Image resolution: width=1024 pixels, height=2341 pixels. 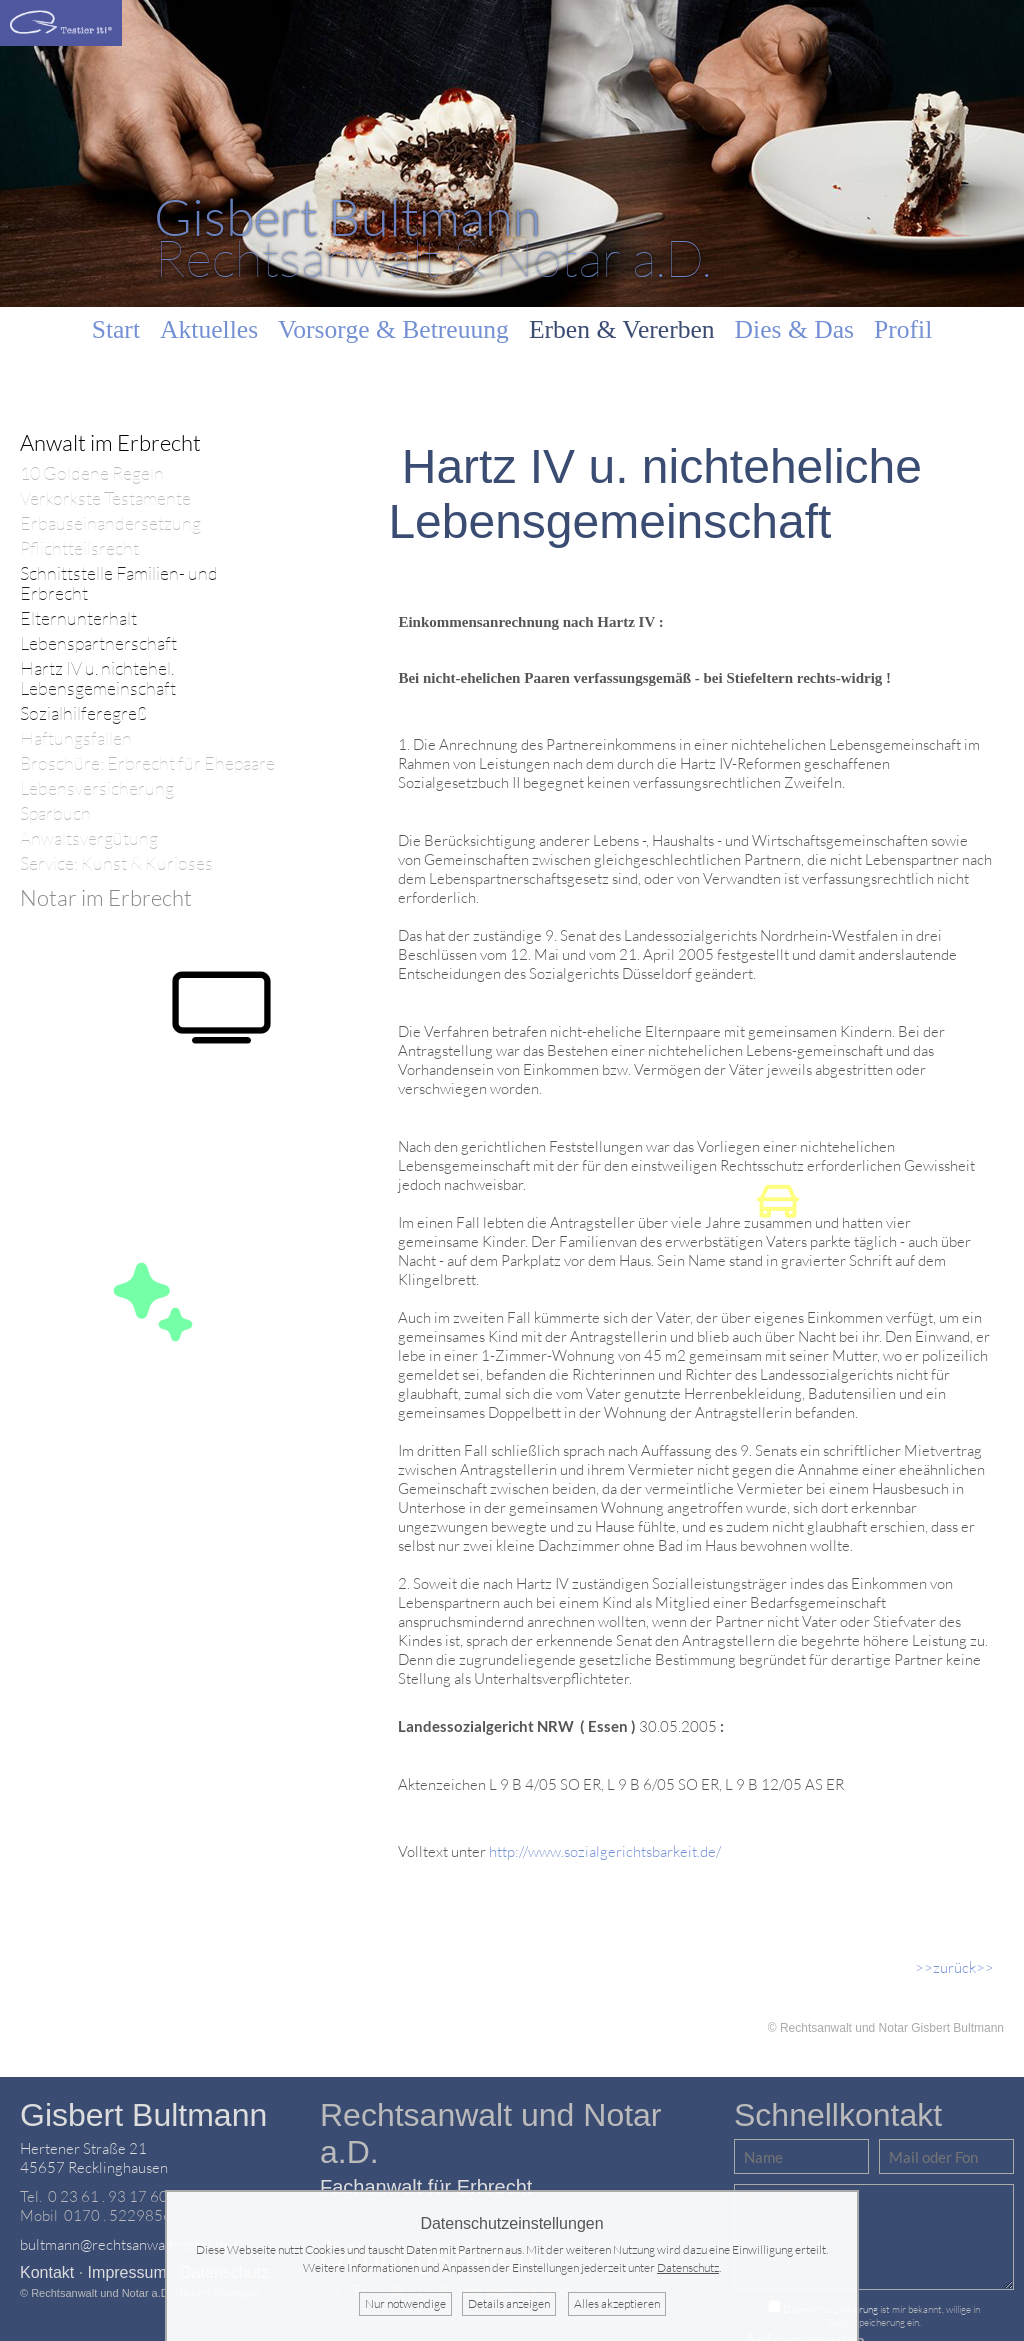 What do you see at coordinates (778, 1202) in the screenshot?
I see `access vehicle or driving settings` at bounding box center [778, 1202].